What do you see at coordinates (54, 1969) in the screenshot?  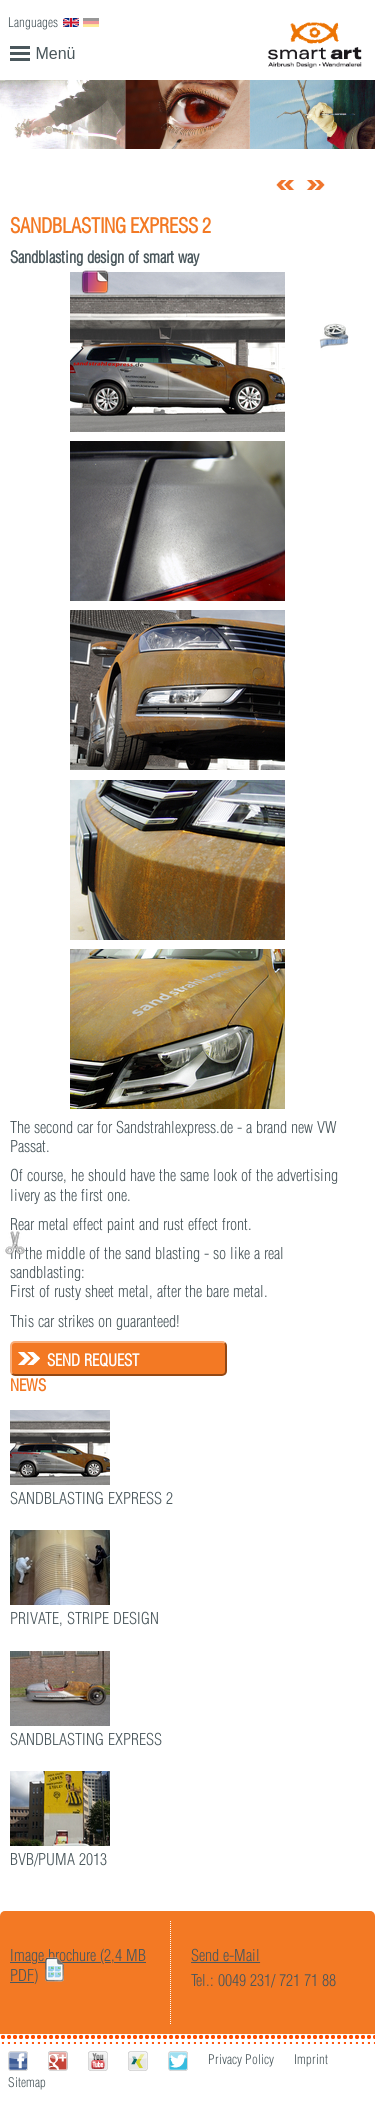 I see `open an opendocument master document file` at bounding box center [54, 1969].